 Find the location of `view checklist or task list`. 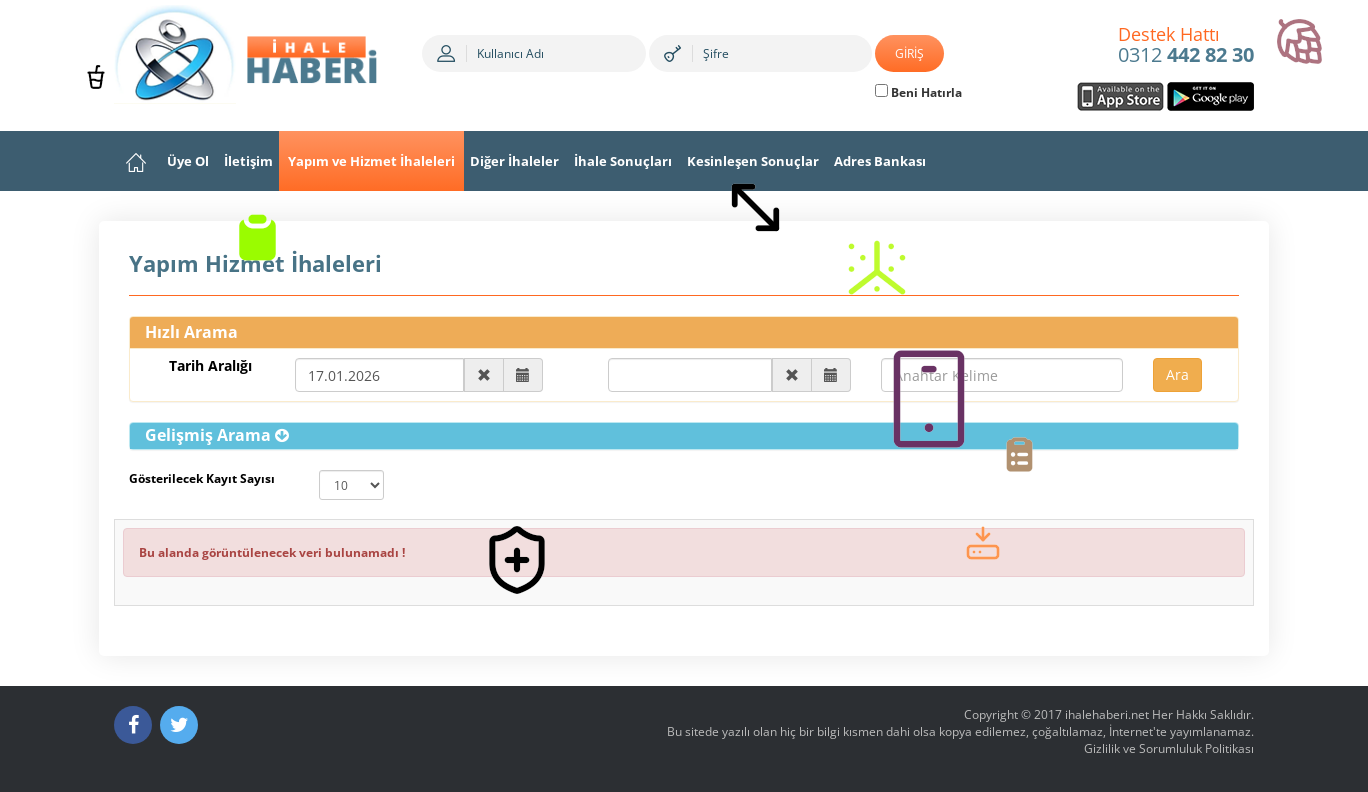

view checklist or task list is located at coordinates (1019, 454).